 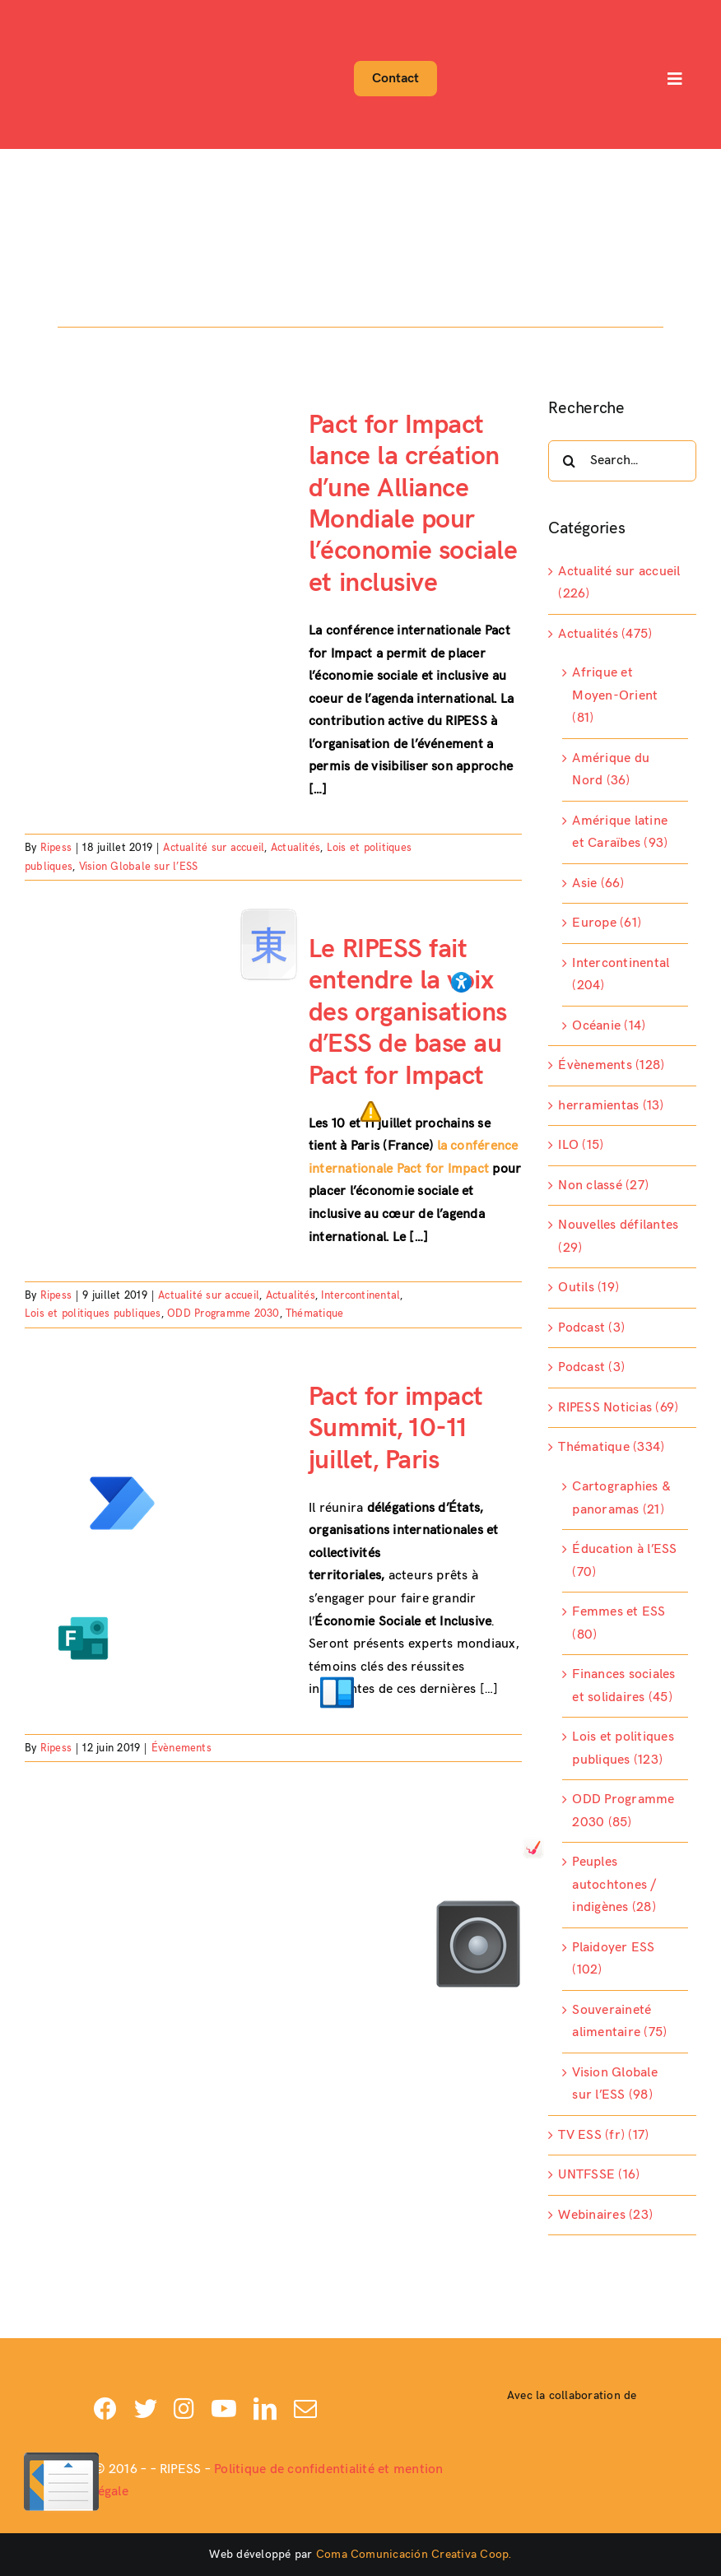 What do you see at coordinates (533, 1848) in the screenshot?
I see `open gnome paint application` at bounding box center [533, 1848].